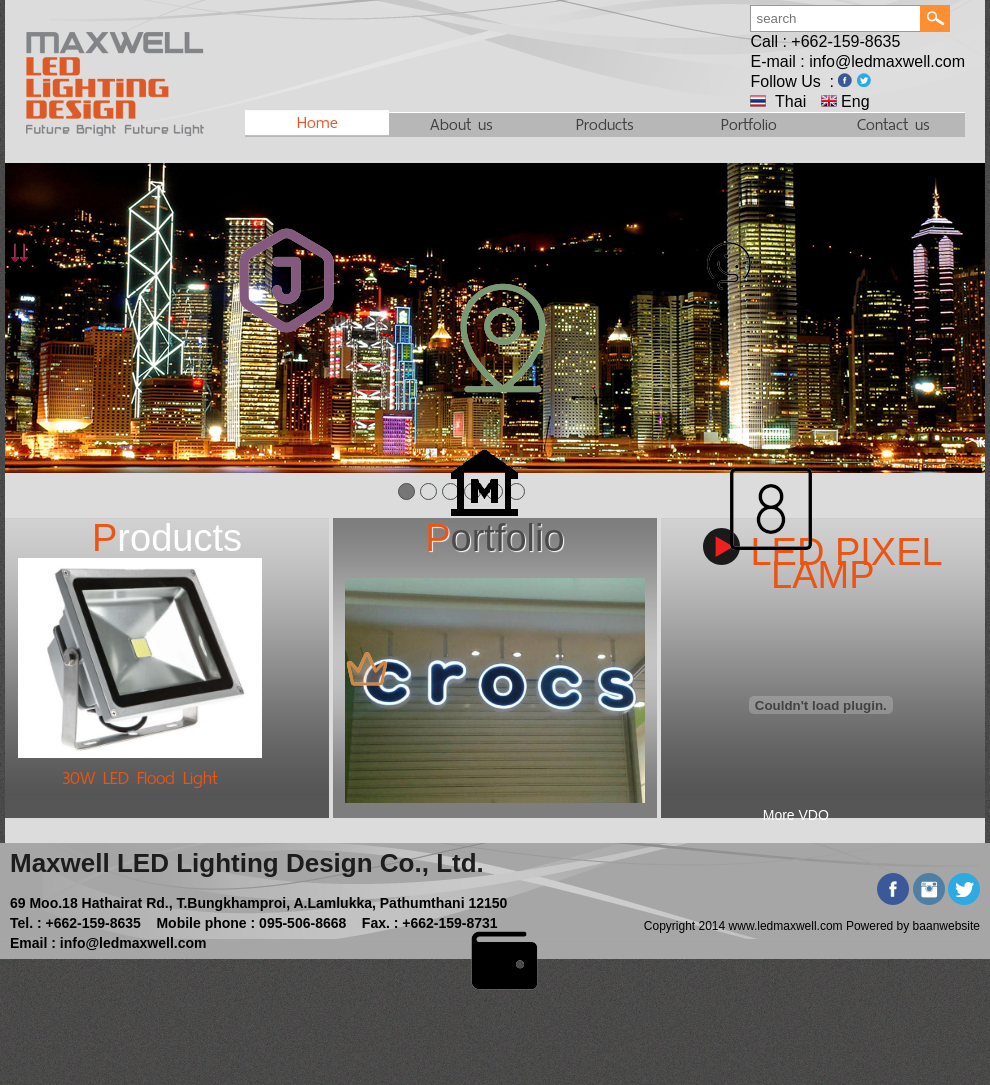 This screenshot has height=1085, width=990. I want to click on view nearby museums, so click(484, 482).